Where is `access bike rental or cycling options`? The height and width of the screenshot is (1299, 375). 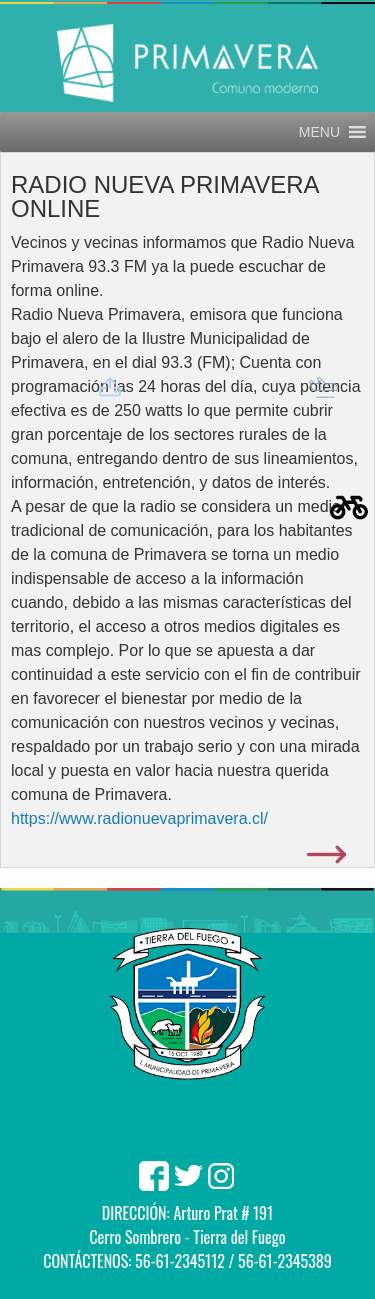 access bike rental or cycling options is located at coordinates (349, 507).